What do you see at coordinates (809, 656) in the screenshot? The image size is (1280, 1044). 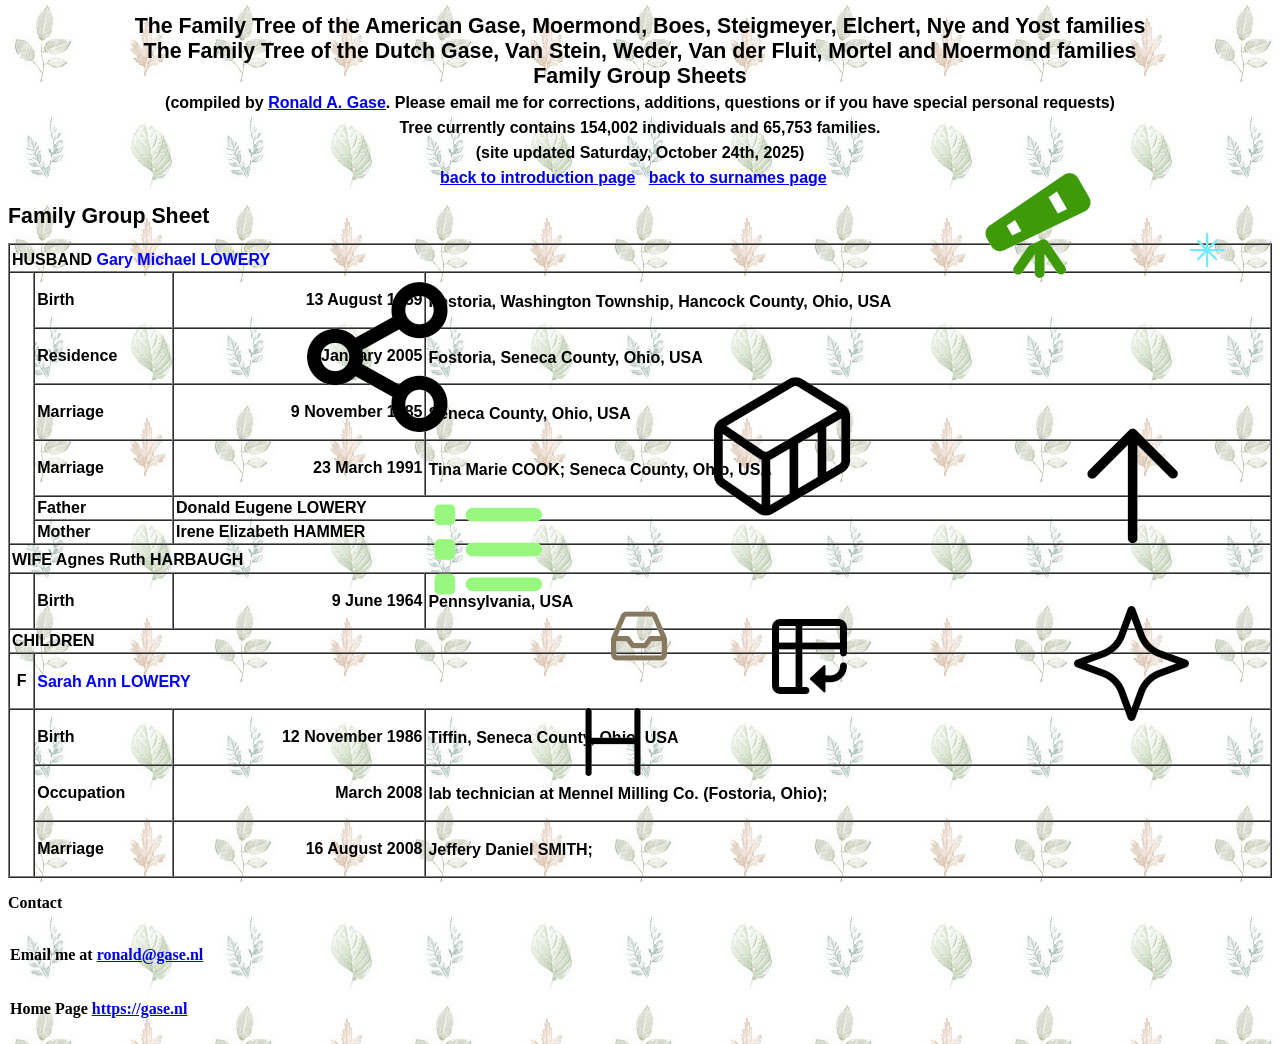 I see `pivot table column in spreadsheet view` at bounding box center [809, 656].